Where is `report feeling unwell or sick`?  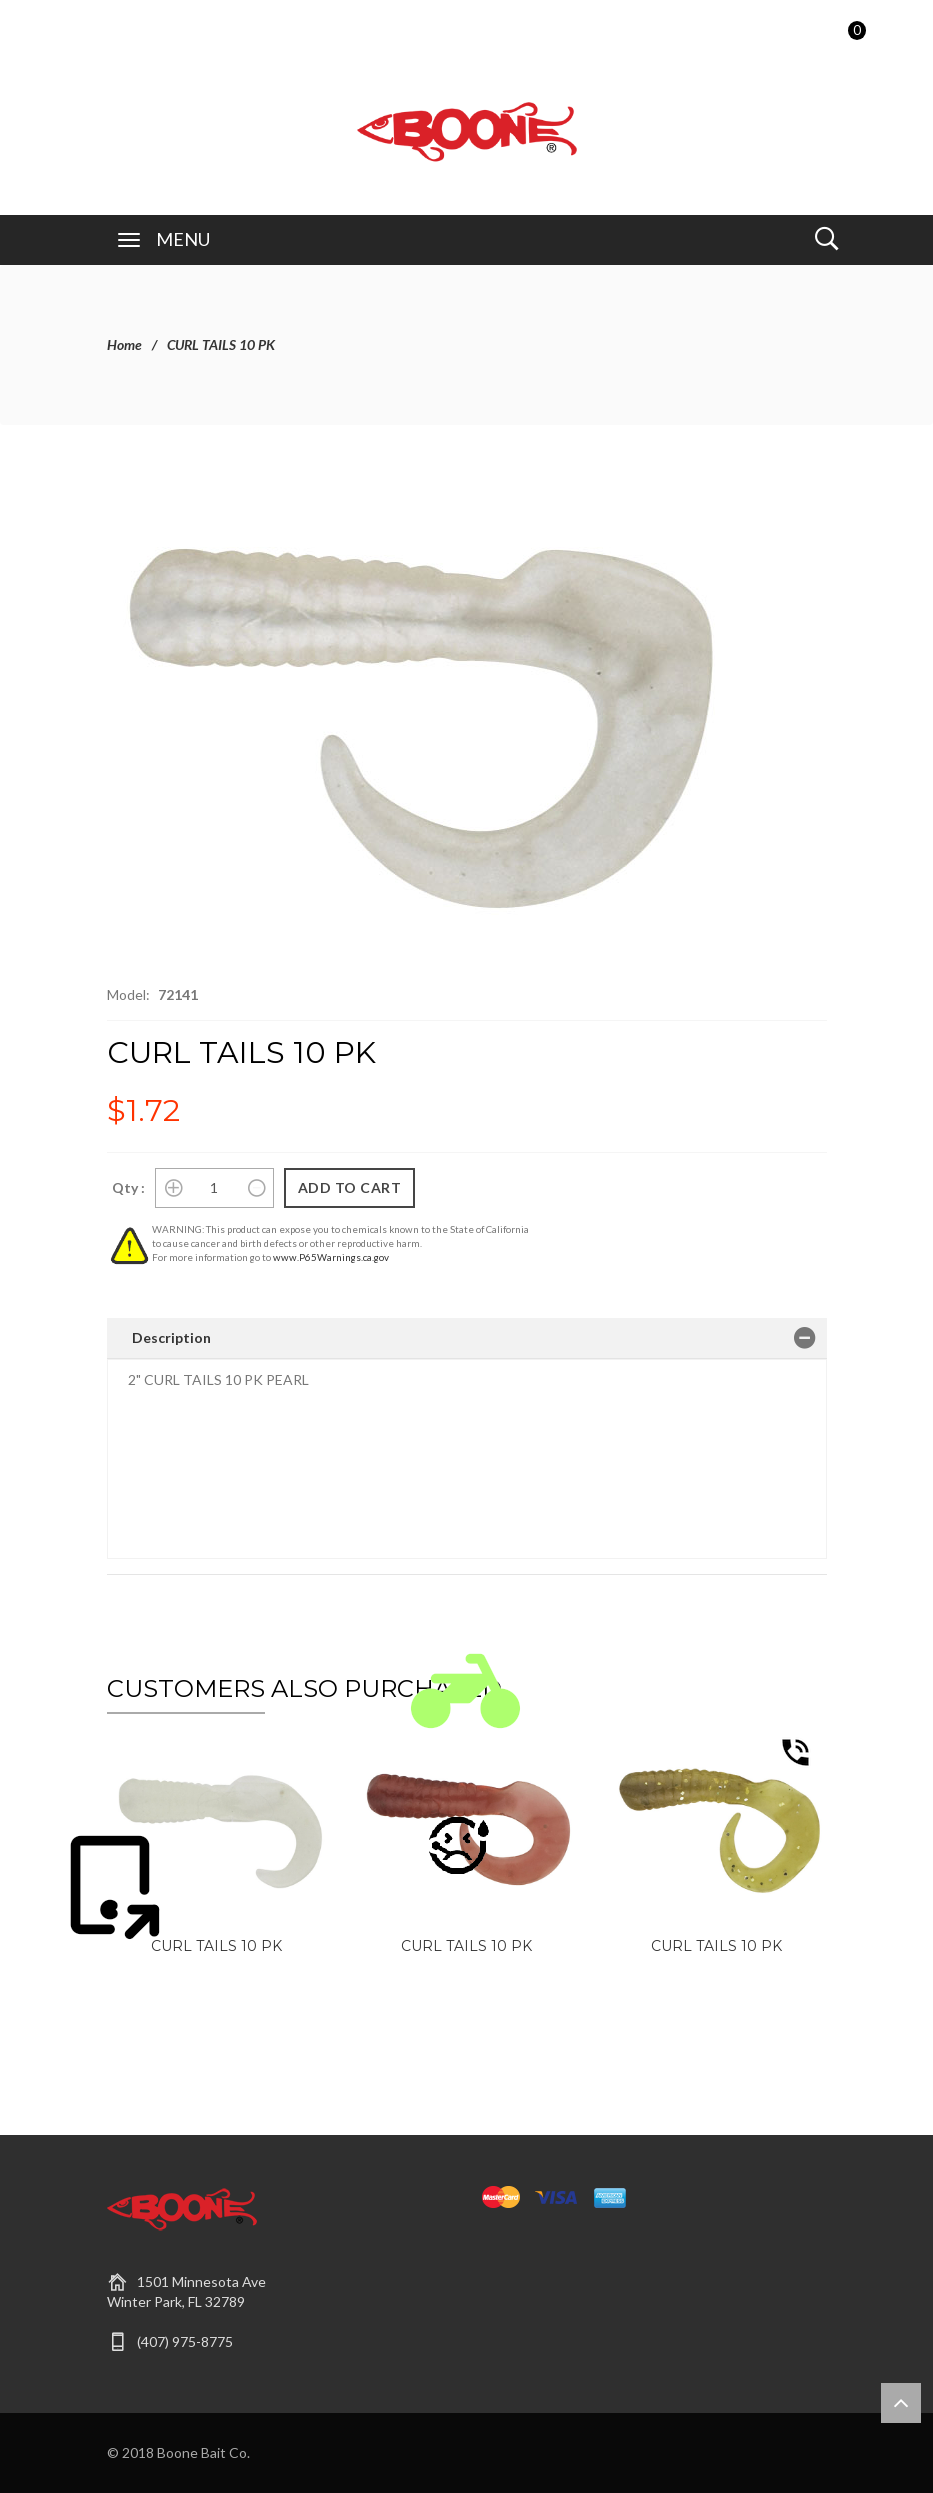 report feeling unwell or sick is located at coordinates (457, 1845).